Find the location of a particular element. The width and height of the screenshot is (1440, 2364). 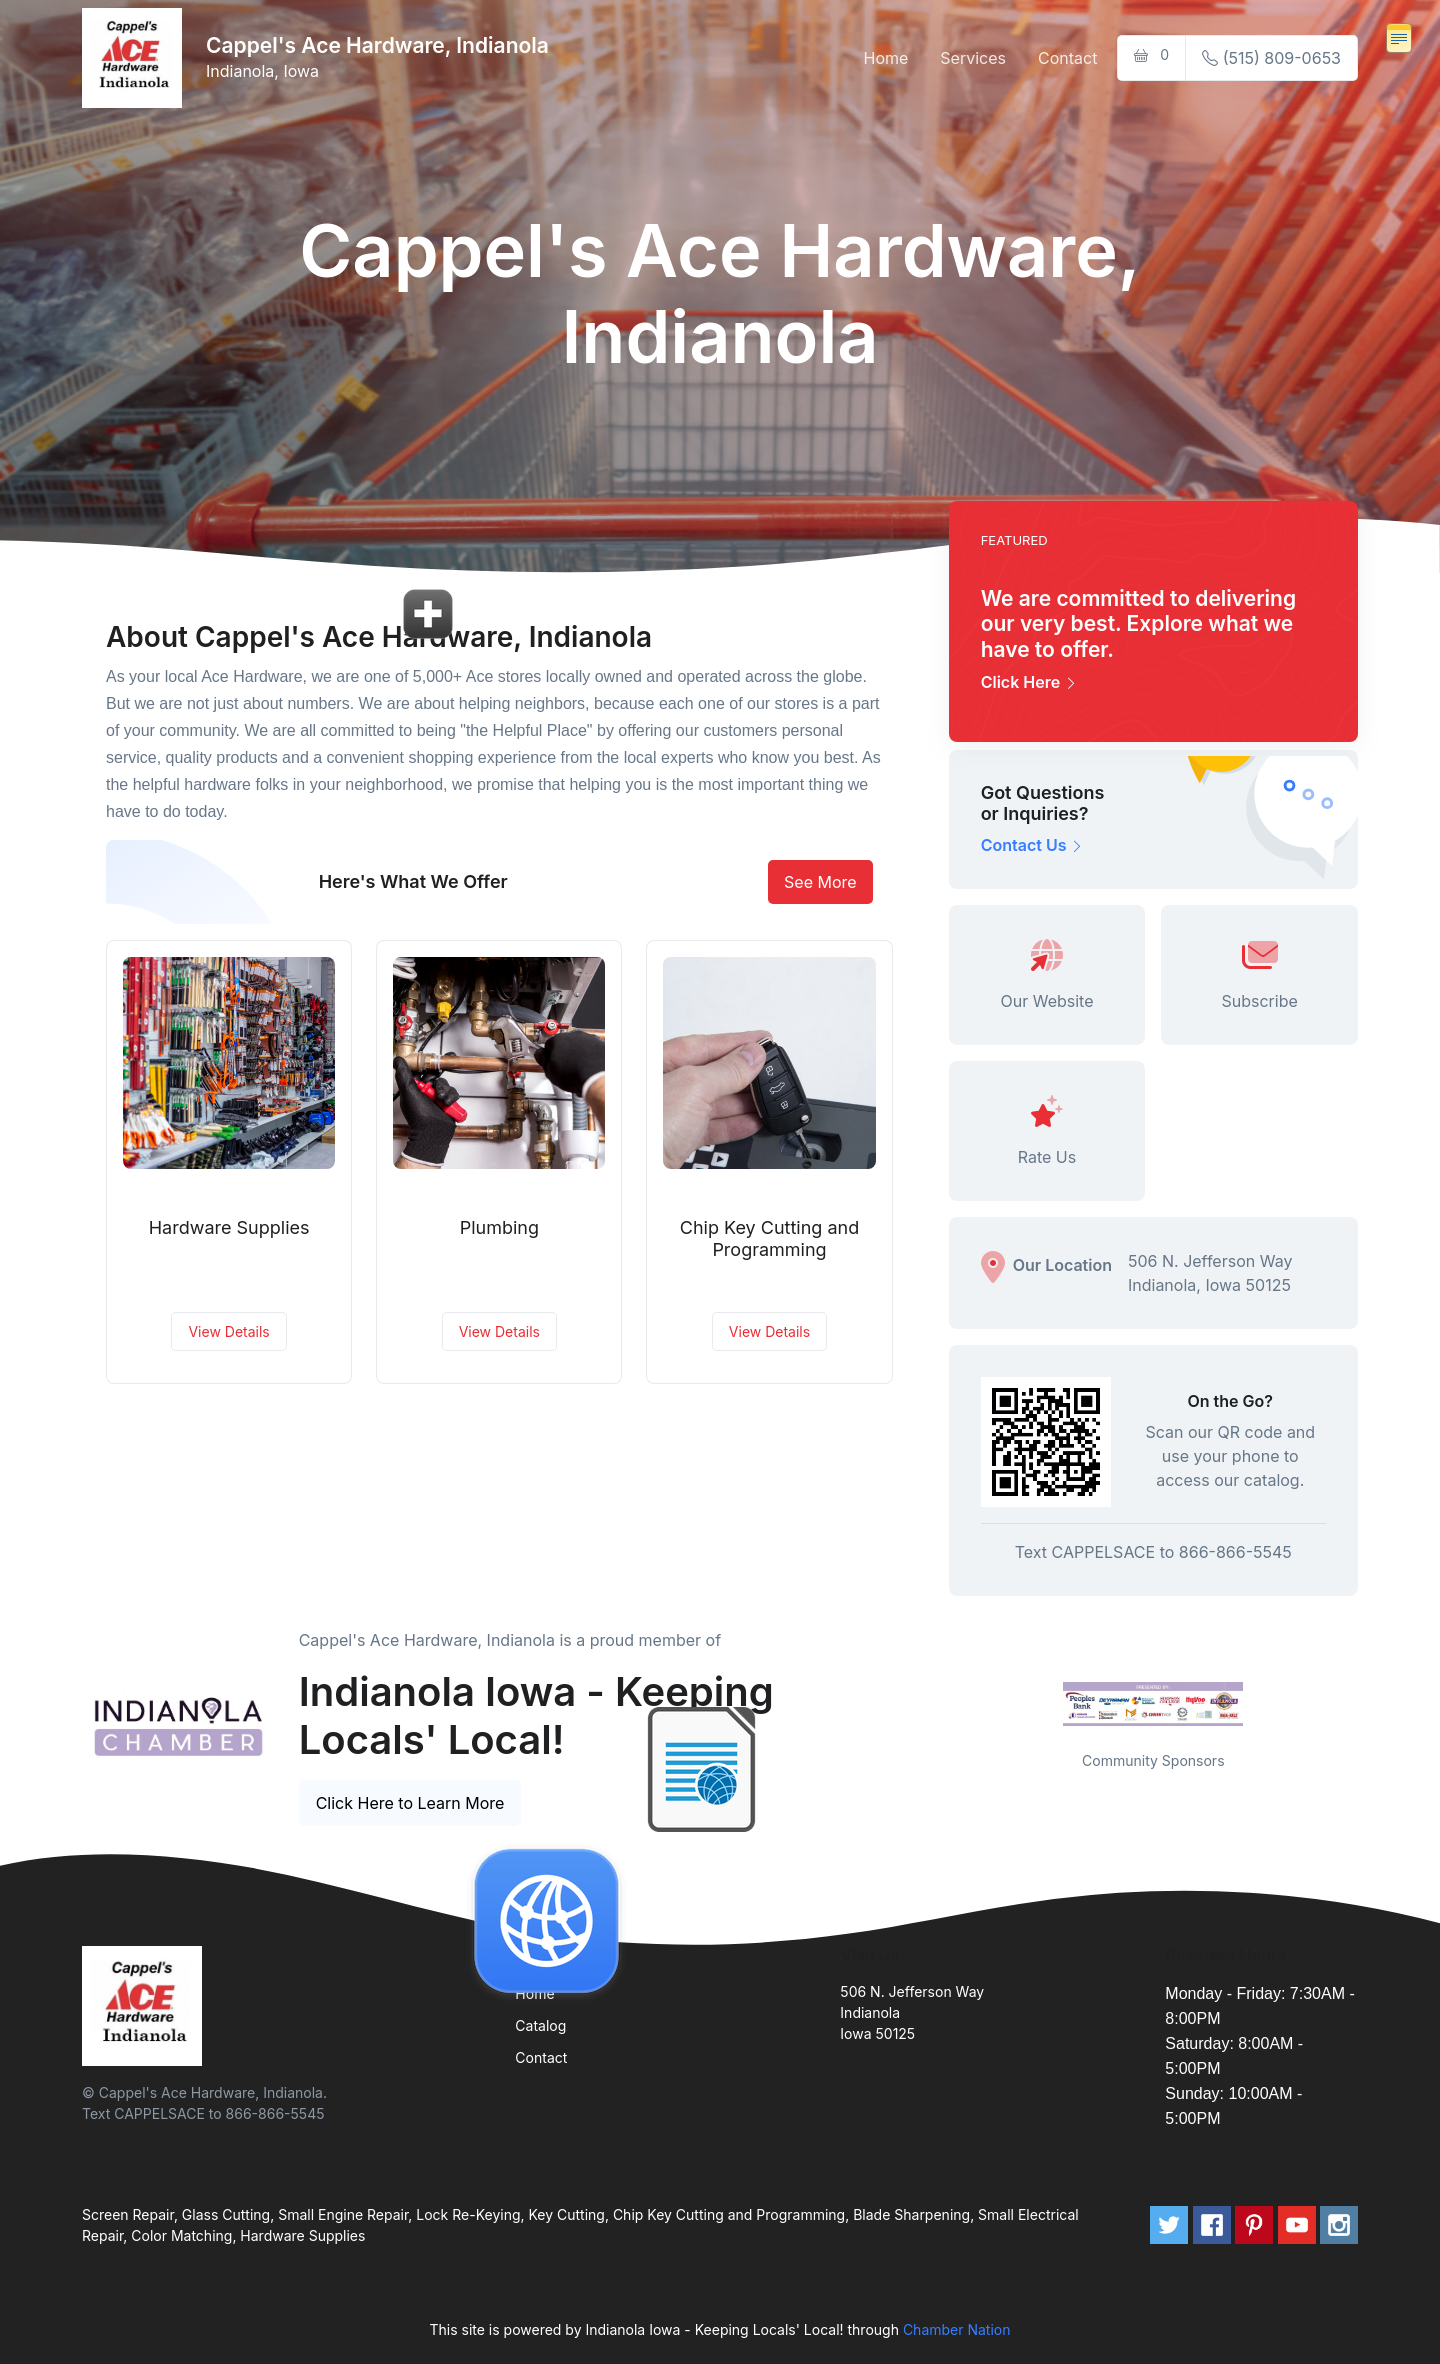

open the mycanal streaming app is located at coordinates (428, 614).